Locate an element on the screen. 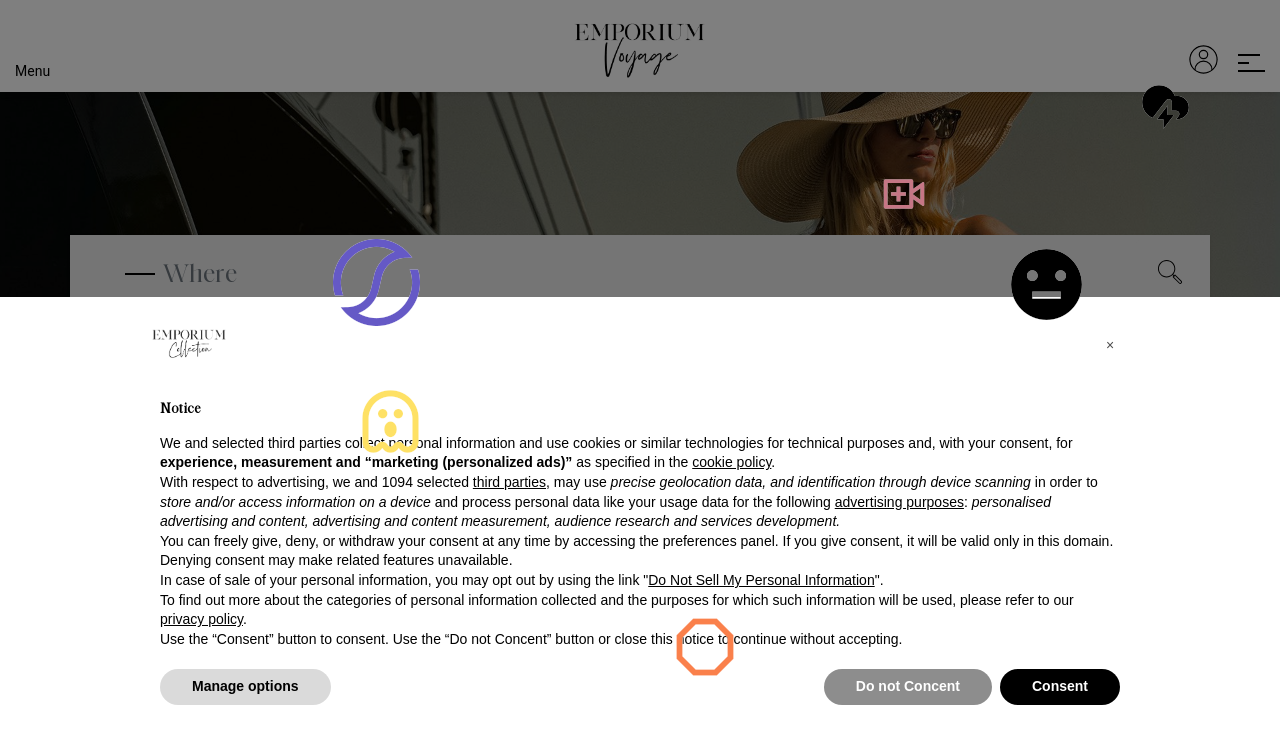 Image resolution: width=1280 pixels, height=741 pixels. select octagon shape tool is located at coordinates (705, 647).